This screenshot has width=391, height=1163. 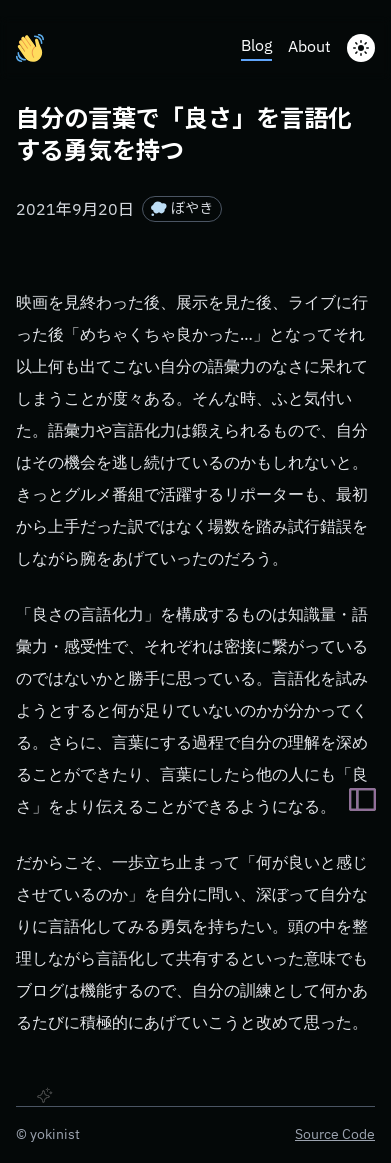 What do you see at coordinates (44, 1095) in the screenshot?
I see `indicates AI-generated or enhanced content` at bounding box center [44, 1095].